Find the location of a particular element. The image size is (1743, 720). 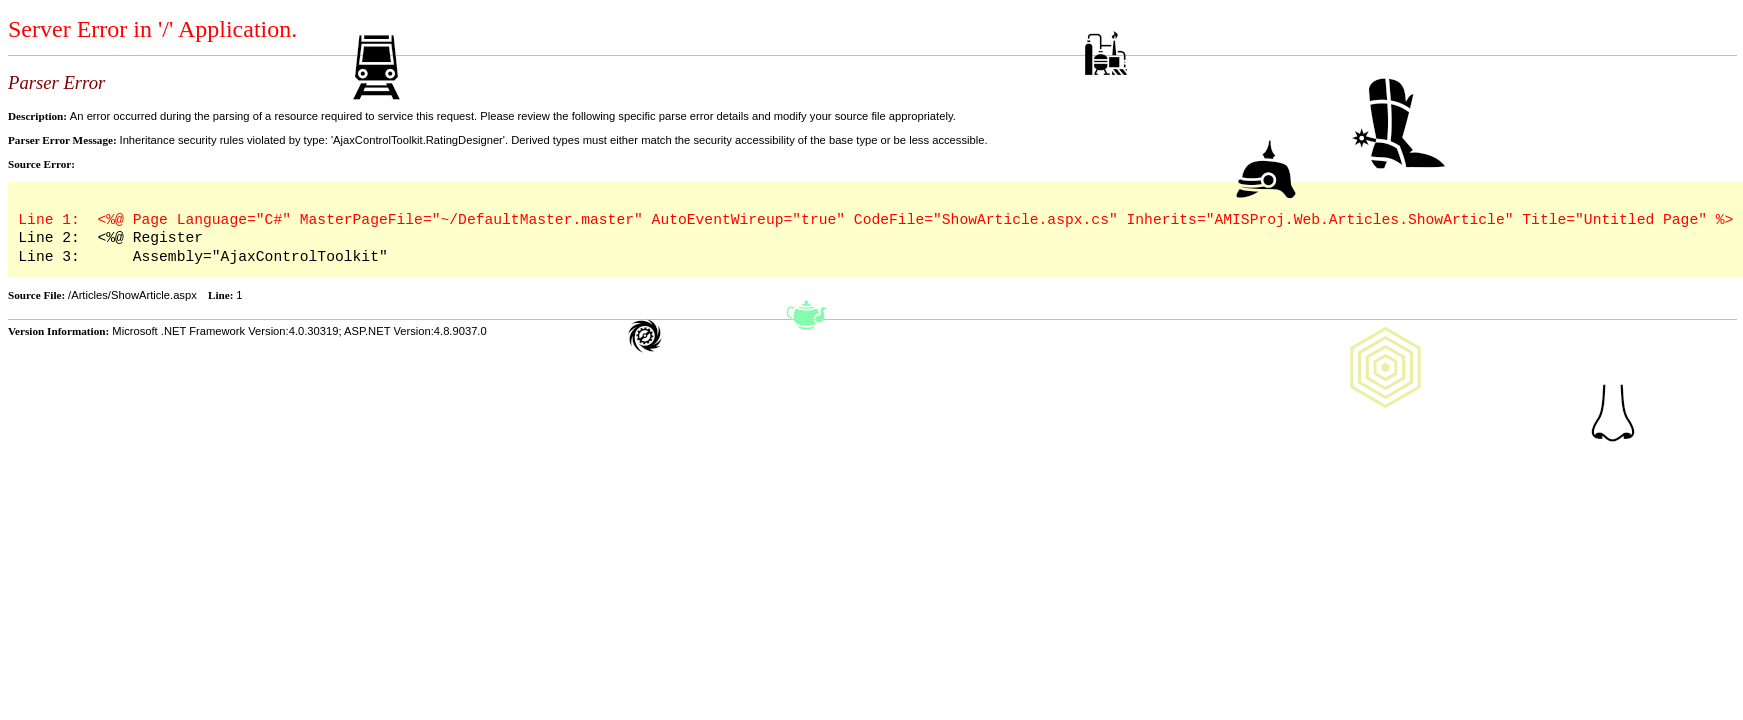

access tea or beverage-related features is located at coordinates (806, 314).